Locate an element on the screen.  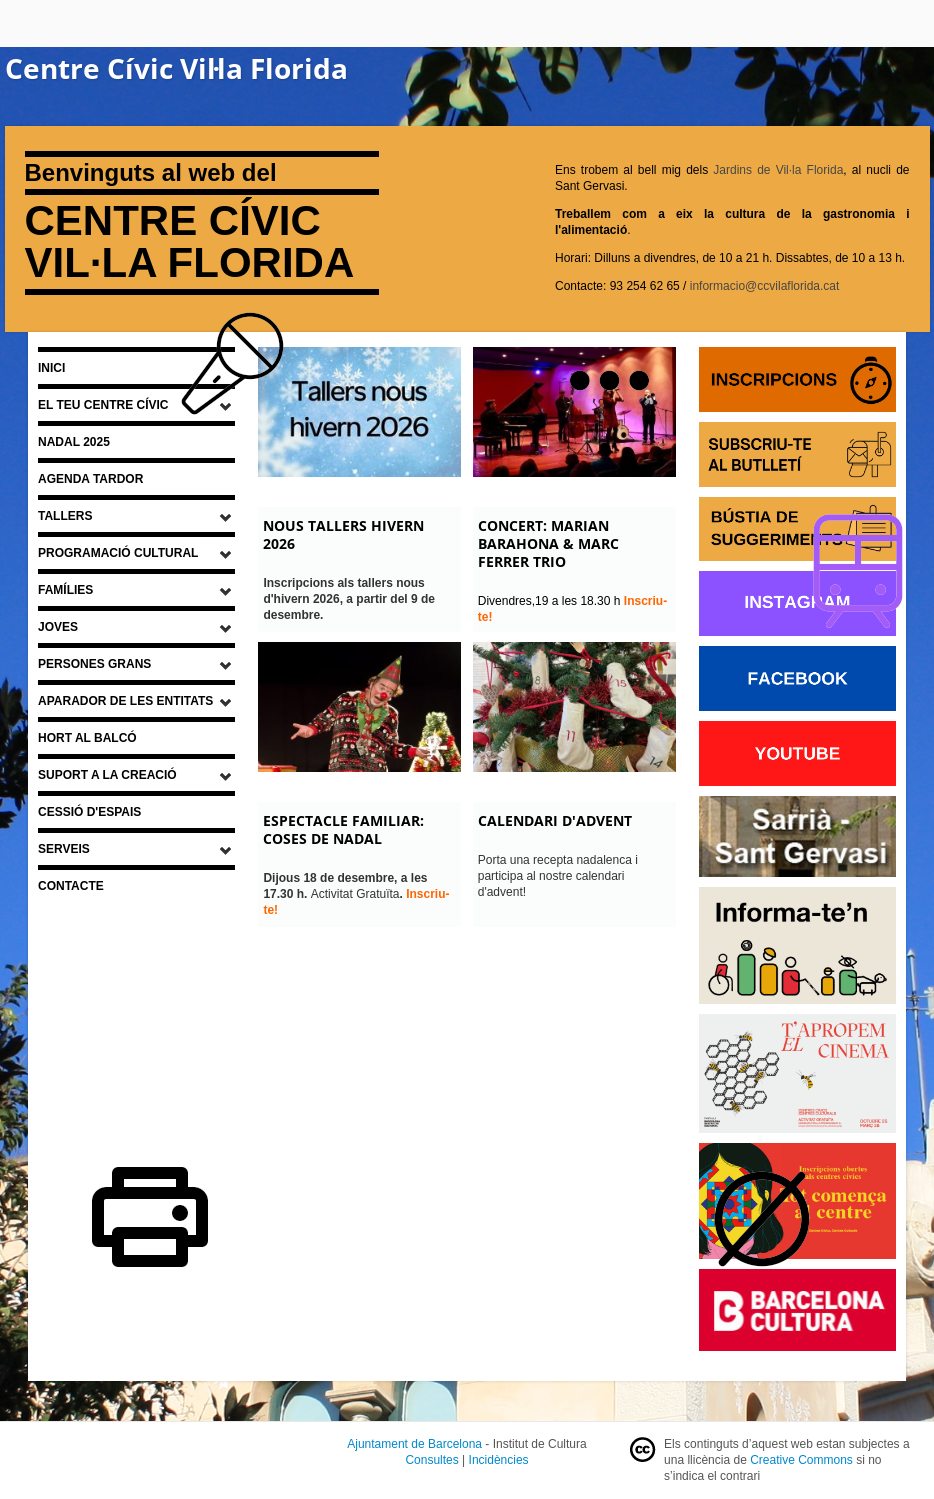
print the current document is located at coordinates (150, 1217).